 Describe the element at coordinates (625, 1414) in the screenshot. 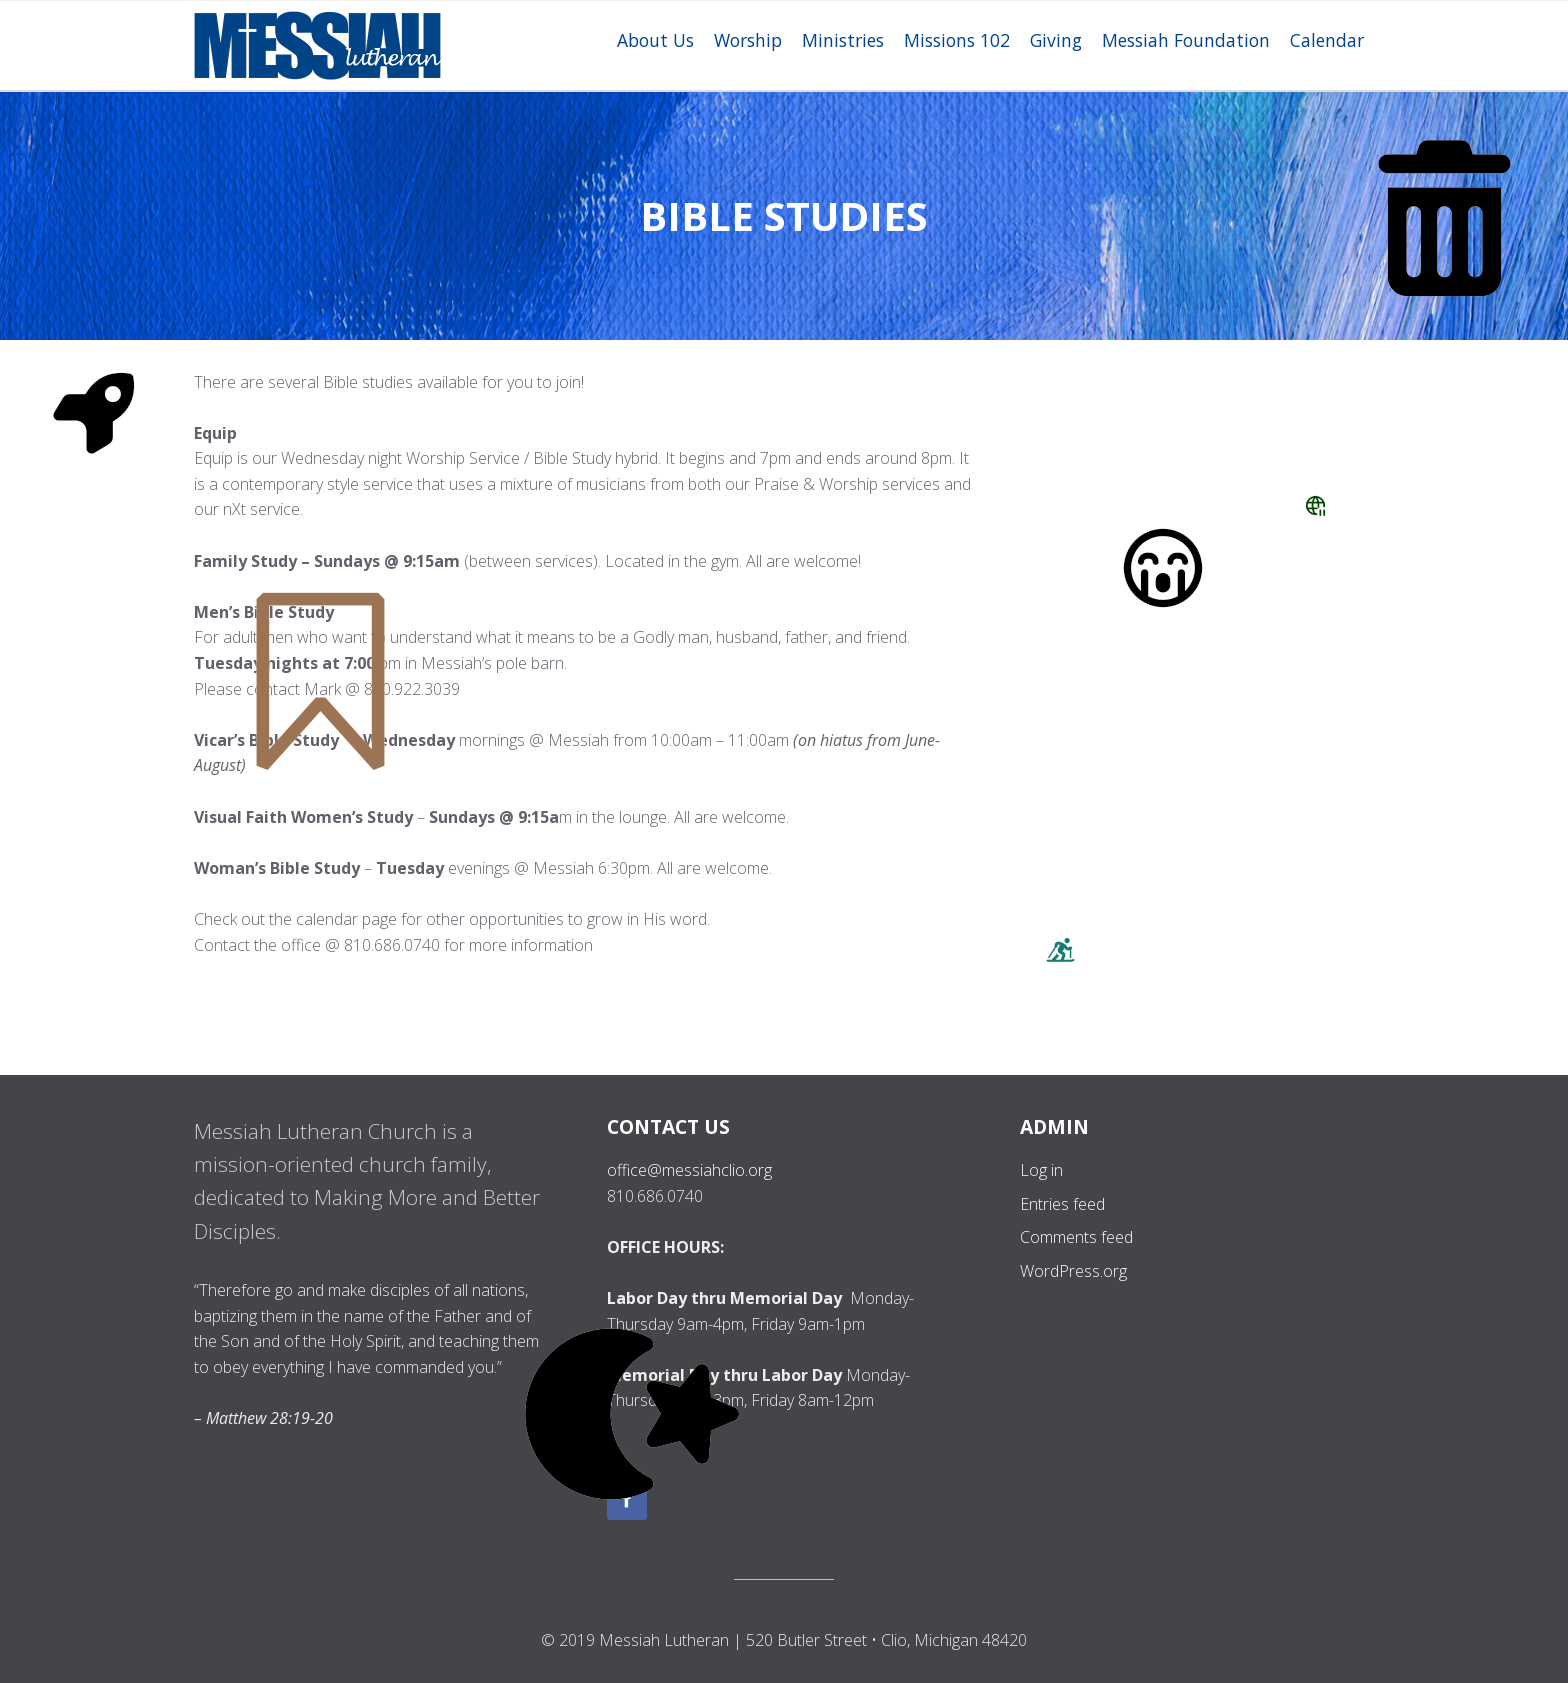

I see `indicates Islamic religious content or settings` at that location.